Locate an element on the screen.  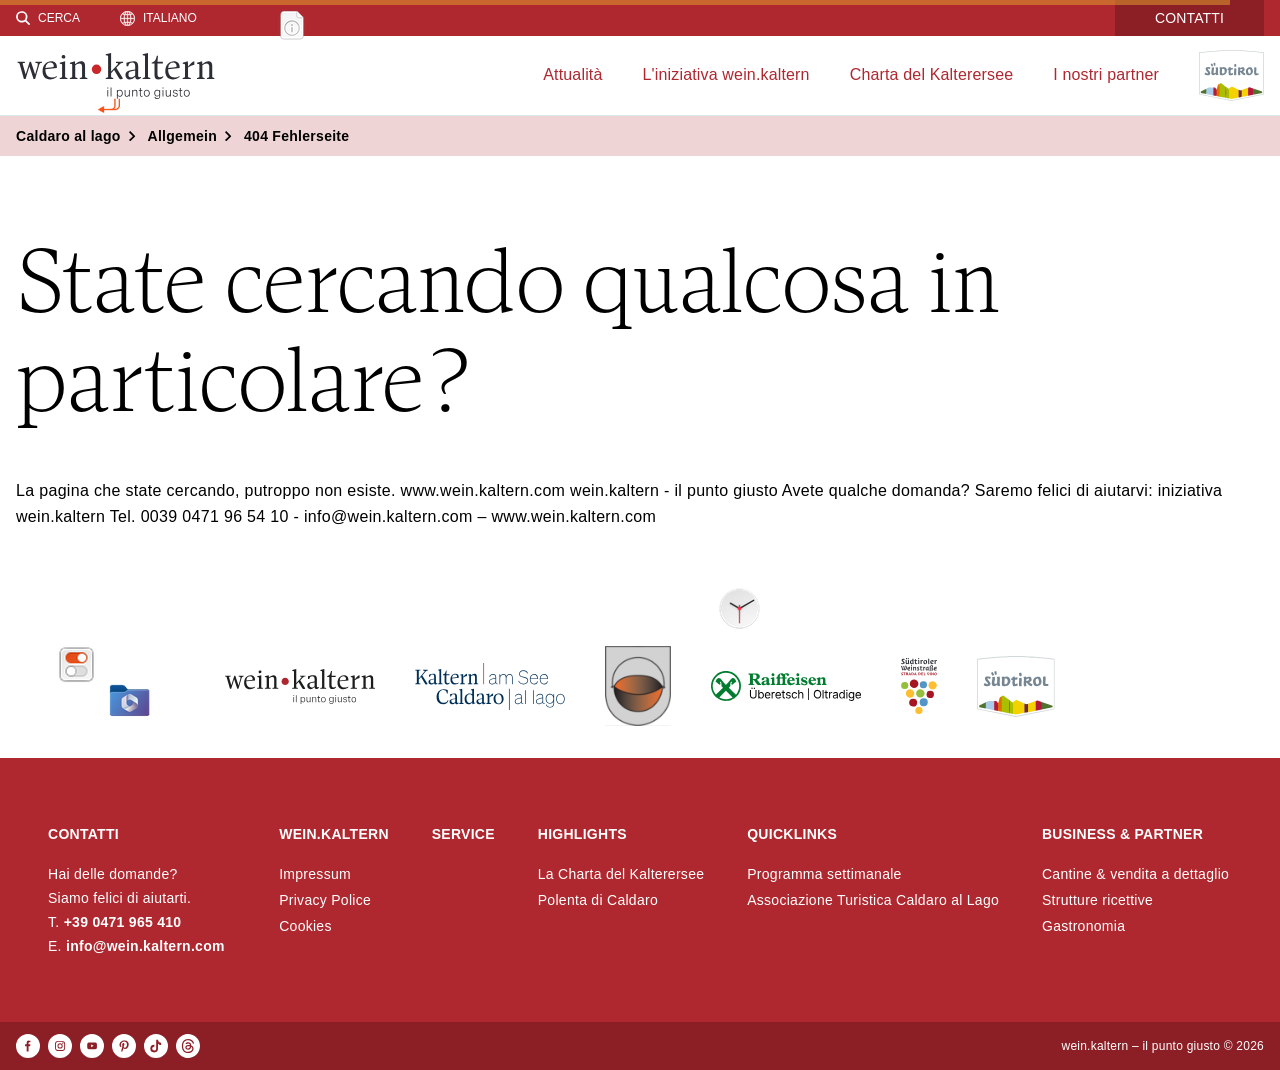
reply to all recipients of an email is located at coordinates (108, 104).